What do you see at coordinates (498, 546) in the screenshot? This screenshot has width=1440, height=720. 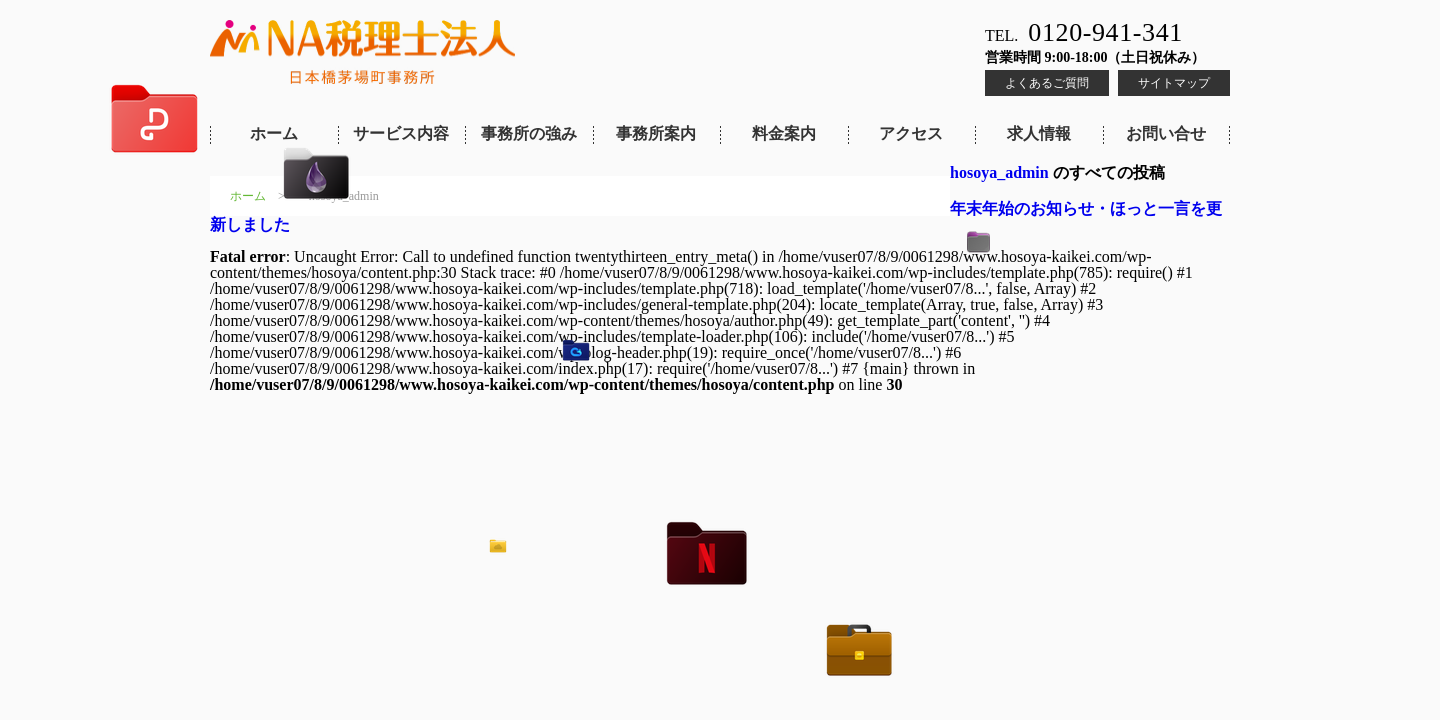 I see `access cloud-synced files and documents` at bounding box center [498, 546].